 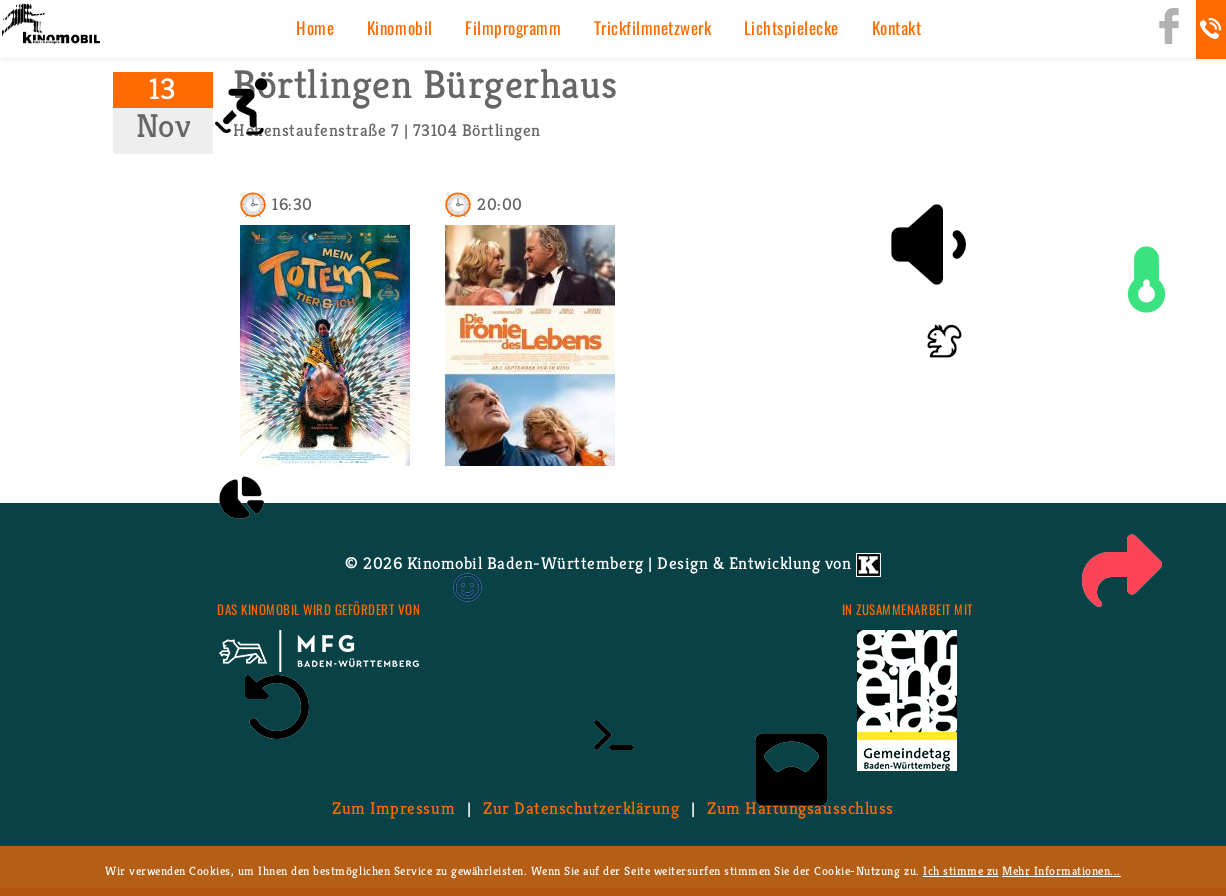 What do you see at coordinates (240, 497) in the screenshot?
I see `view analytics or statistics breakdown` at bounding box center [240, 497].